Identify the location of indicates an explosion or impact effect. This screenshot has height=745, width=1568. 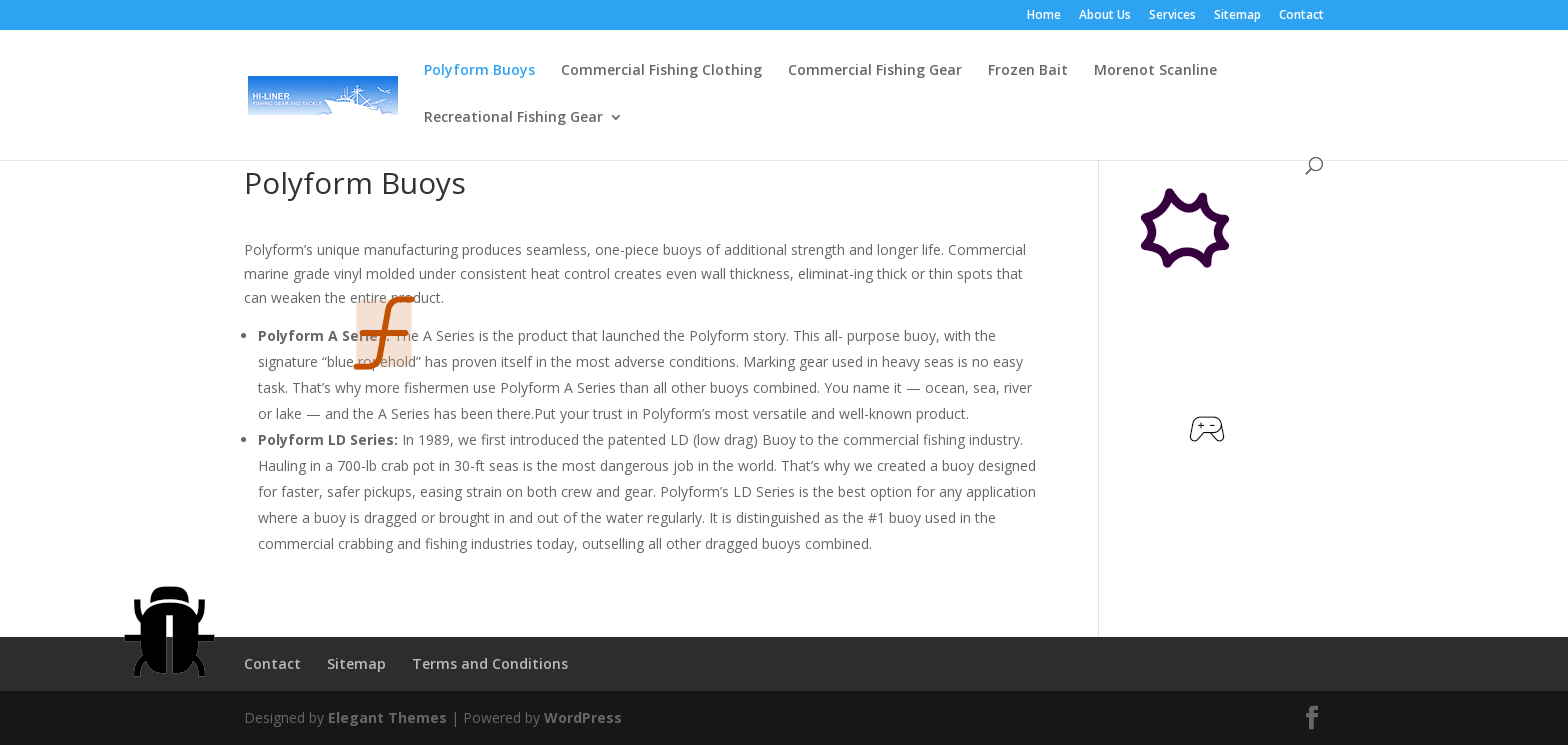
(1185, 228).